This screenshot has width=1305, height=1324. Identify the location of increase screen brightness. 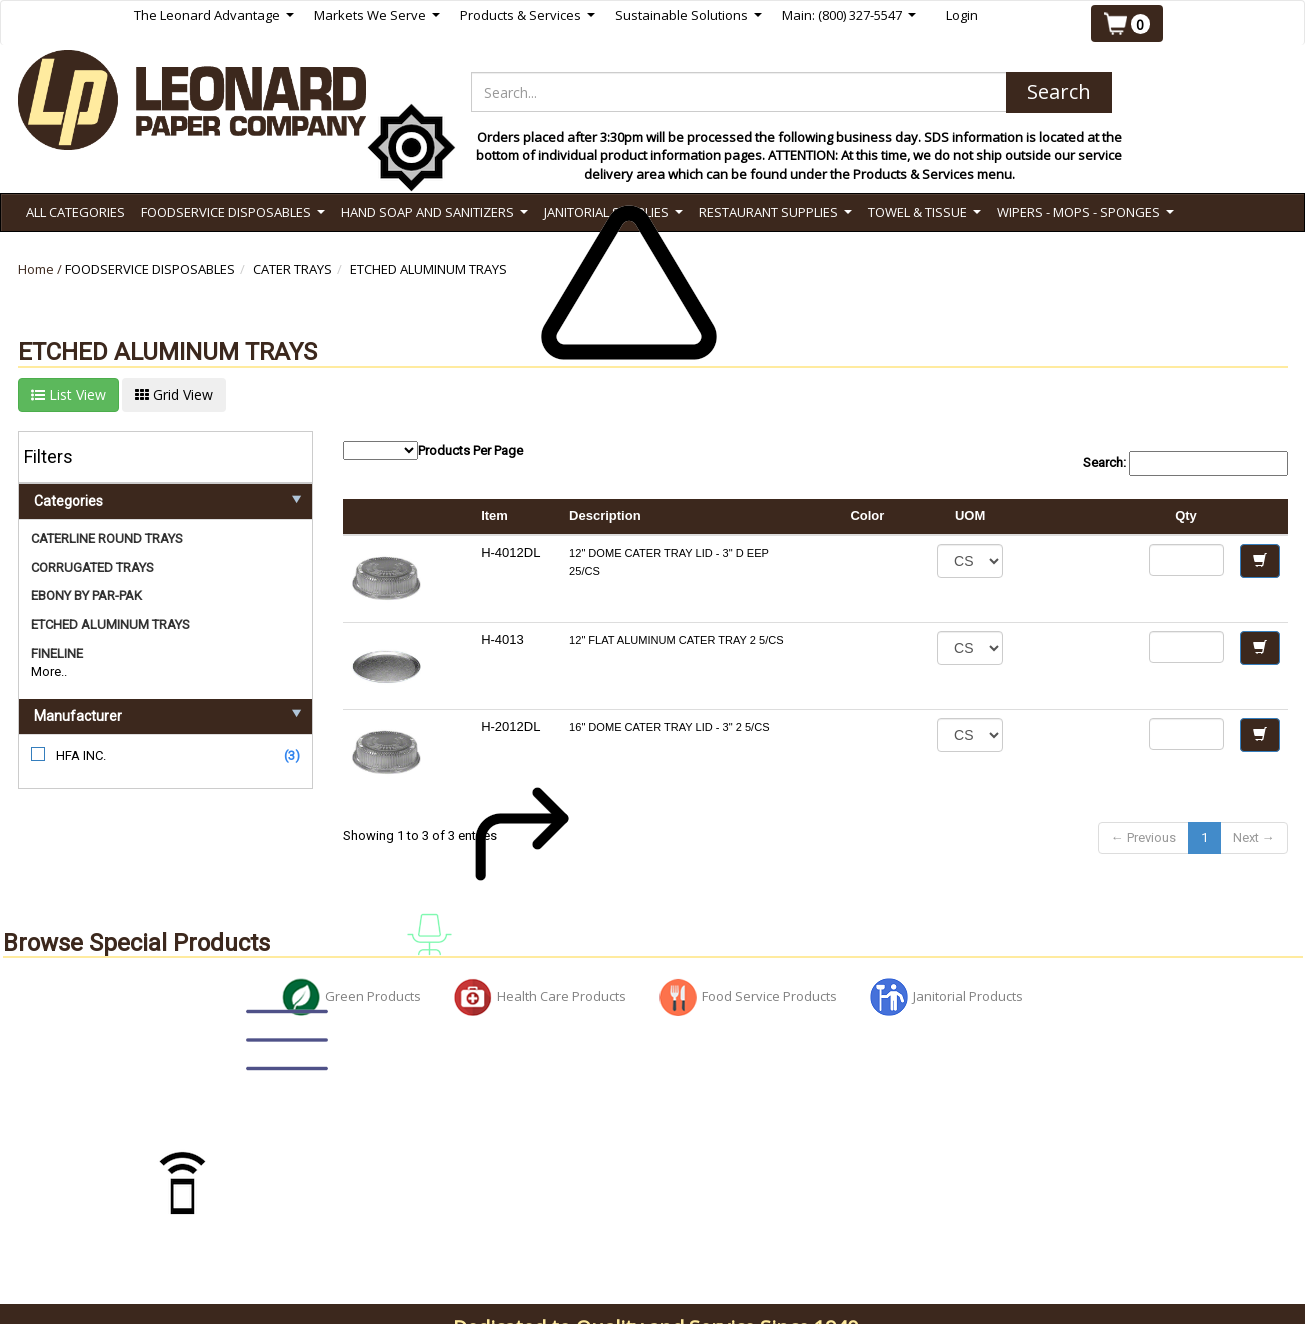
(411, 147).